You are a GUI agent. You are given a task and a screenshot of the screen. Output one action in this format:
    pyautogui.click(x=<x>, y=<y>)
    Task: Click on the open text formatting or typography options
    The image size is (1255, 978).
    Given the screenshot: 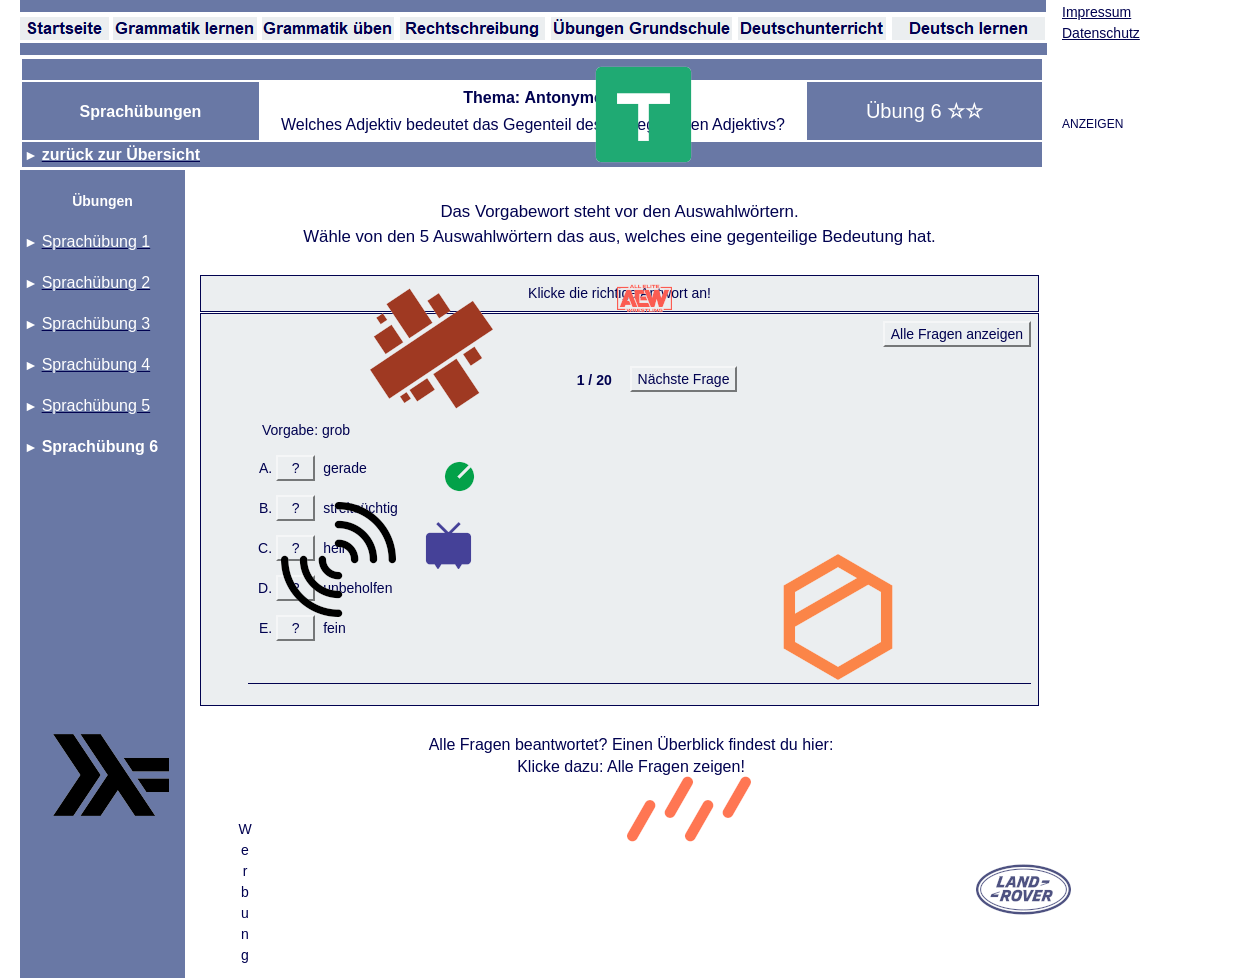 What is the action you would take?
    pyautogui.click(x=643, y=114)
    